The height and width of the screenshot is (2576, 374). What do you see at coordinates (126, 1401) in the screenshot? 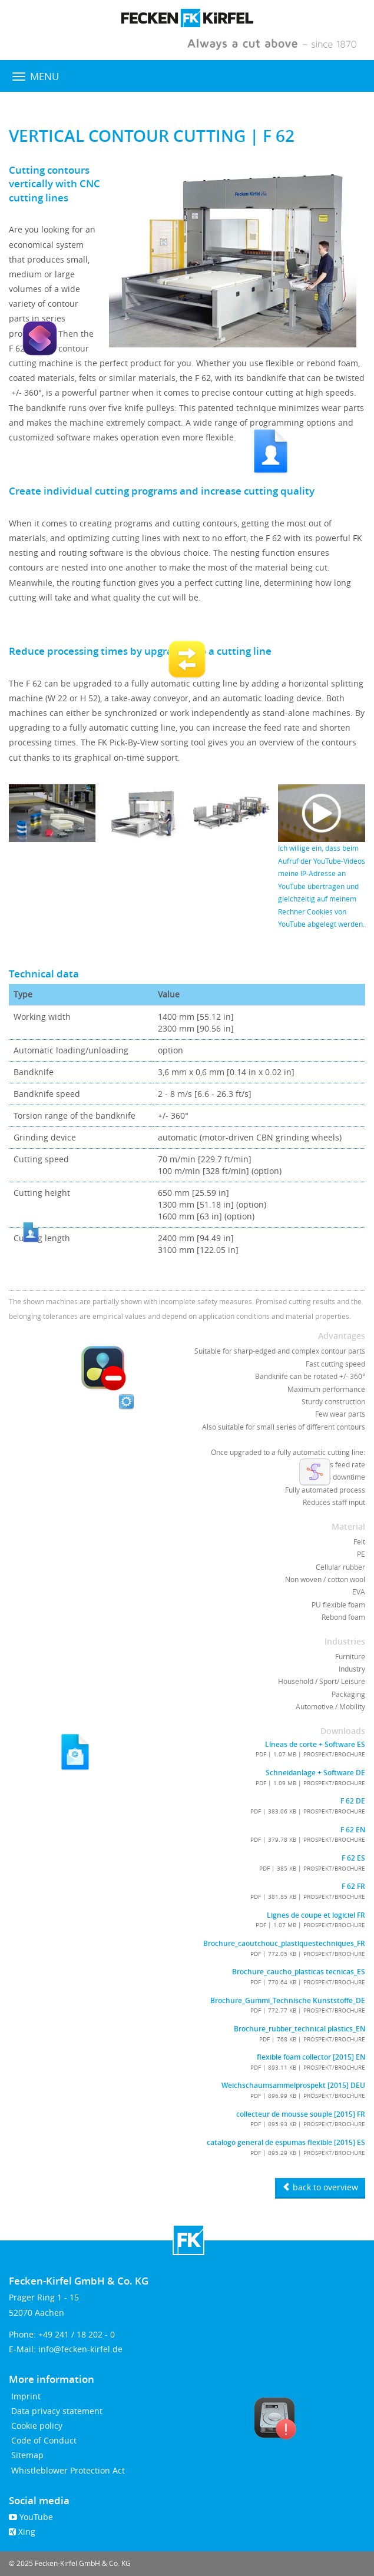
I see `windows installer package file` at bounding box center [126, 1401].